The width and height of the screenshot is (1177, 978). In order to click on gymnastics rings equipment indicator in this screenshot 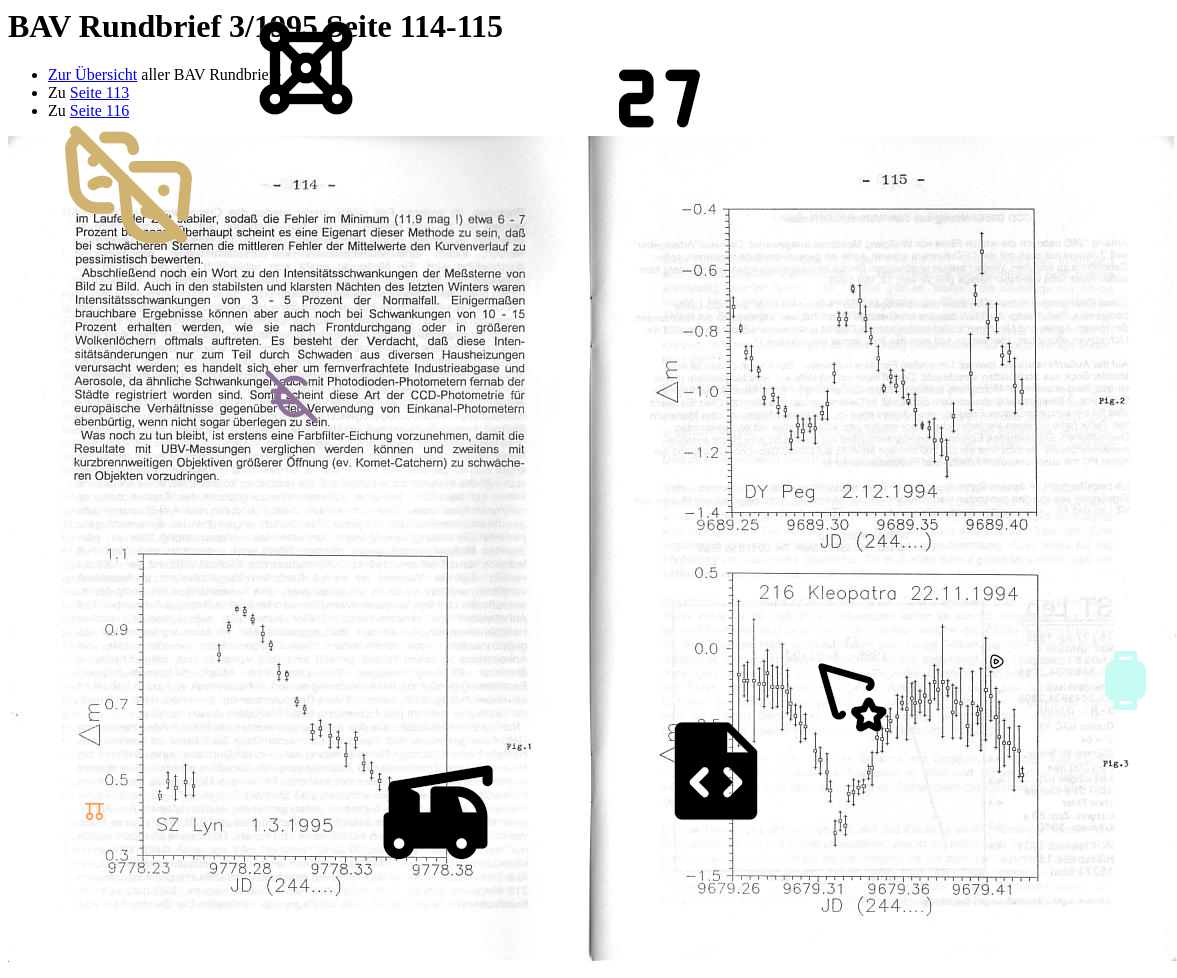, I will do `click(94, 811)`.